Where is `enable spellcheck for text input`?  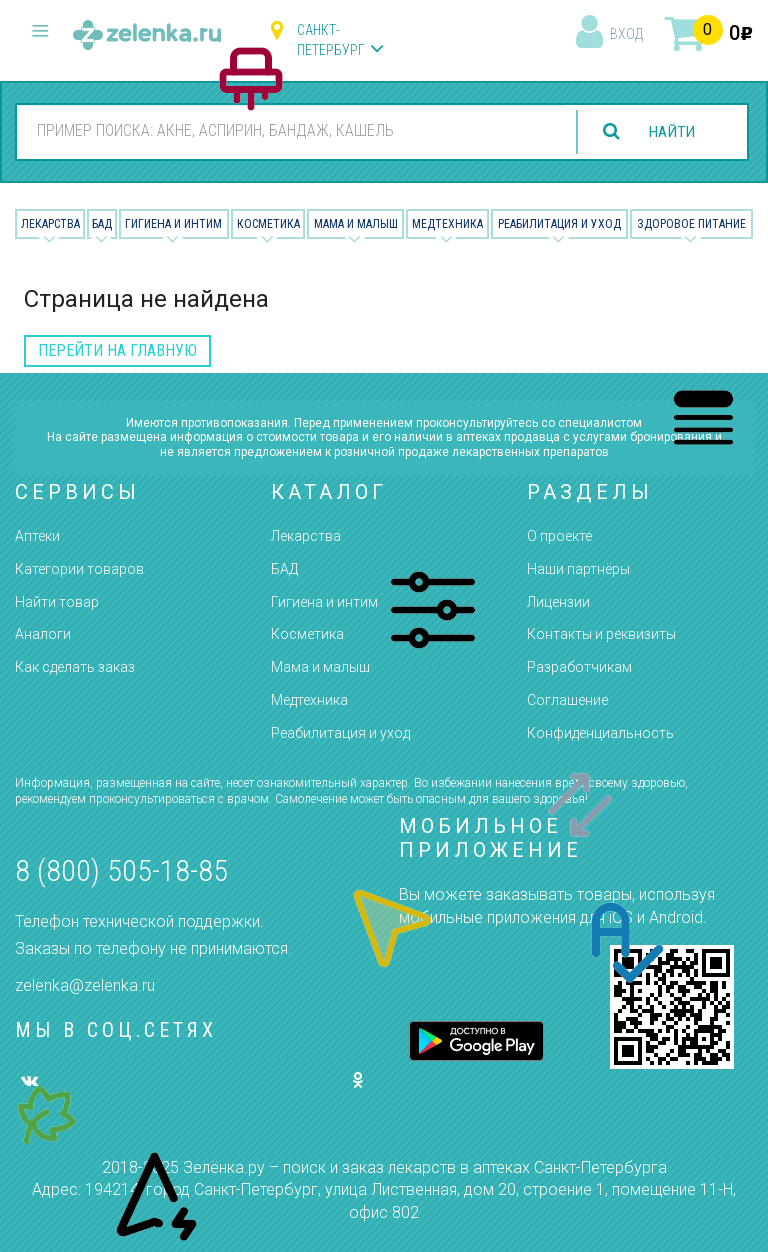
enable spellcheck for text input is located at coordinates (625, 940).